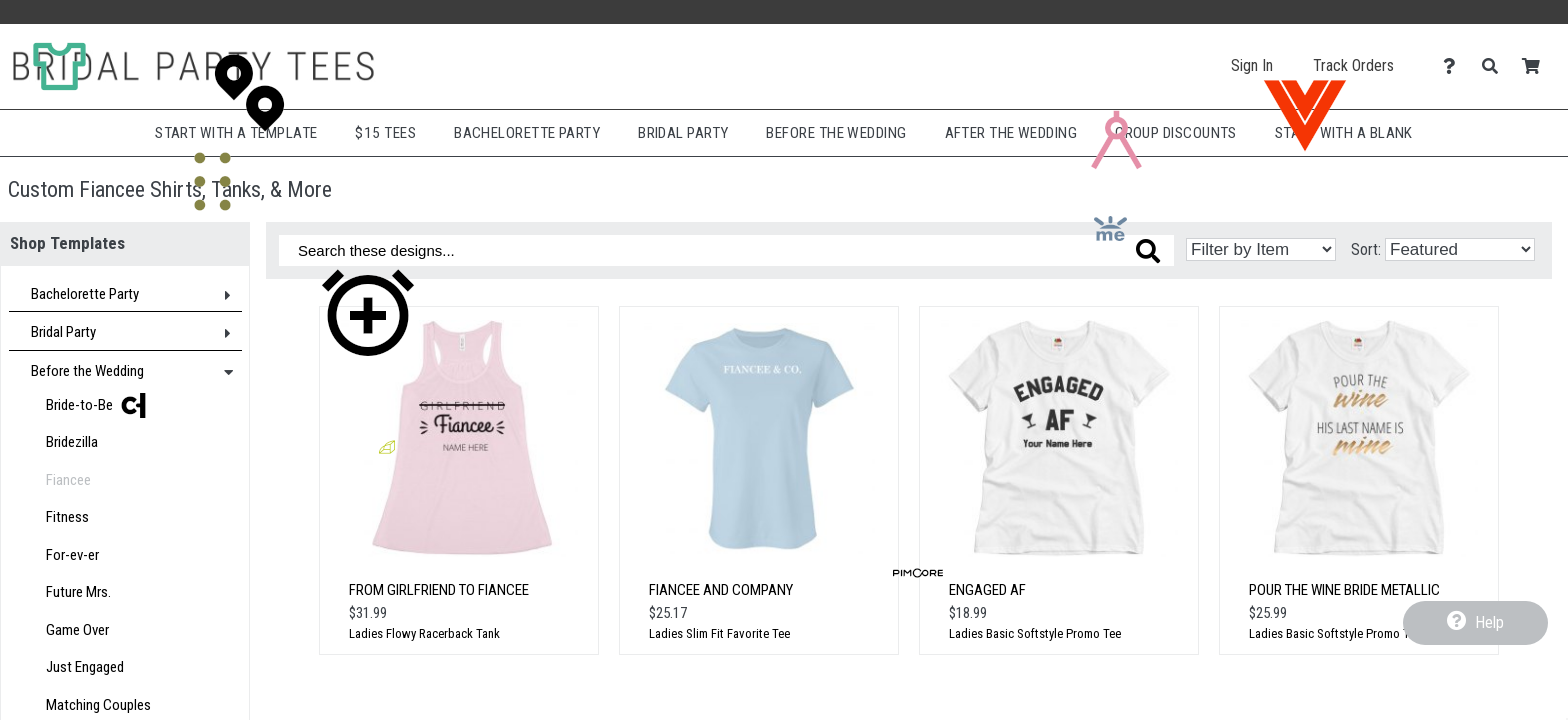 This screenshot has height=720, width=1568. Describe the element at coordinates (249, 92) in the screenshot. I see `view distance between two locations` at that location.